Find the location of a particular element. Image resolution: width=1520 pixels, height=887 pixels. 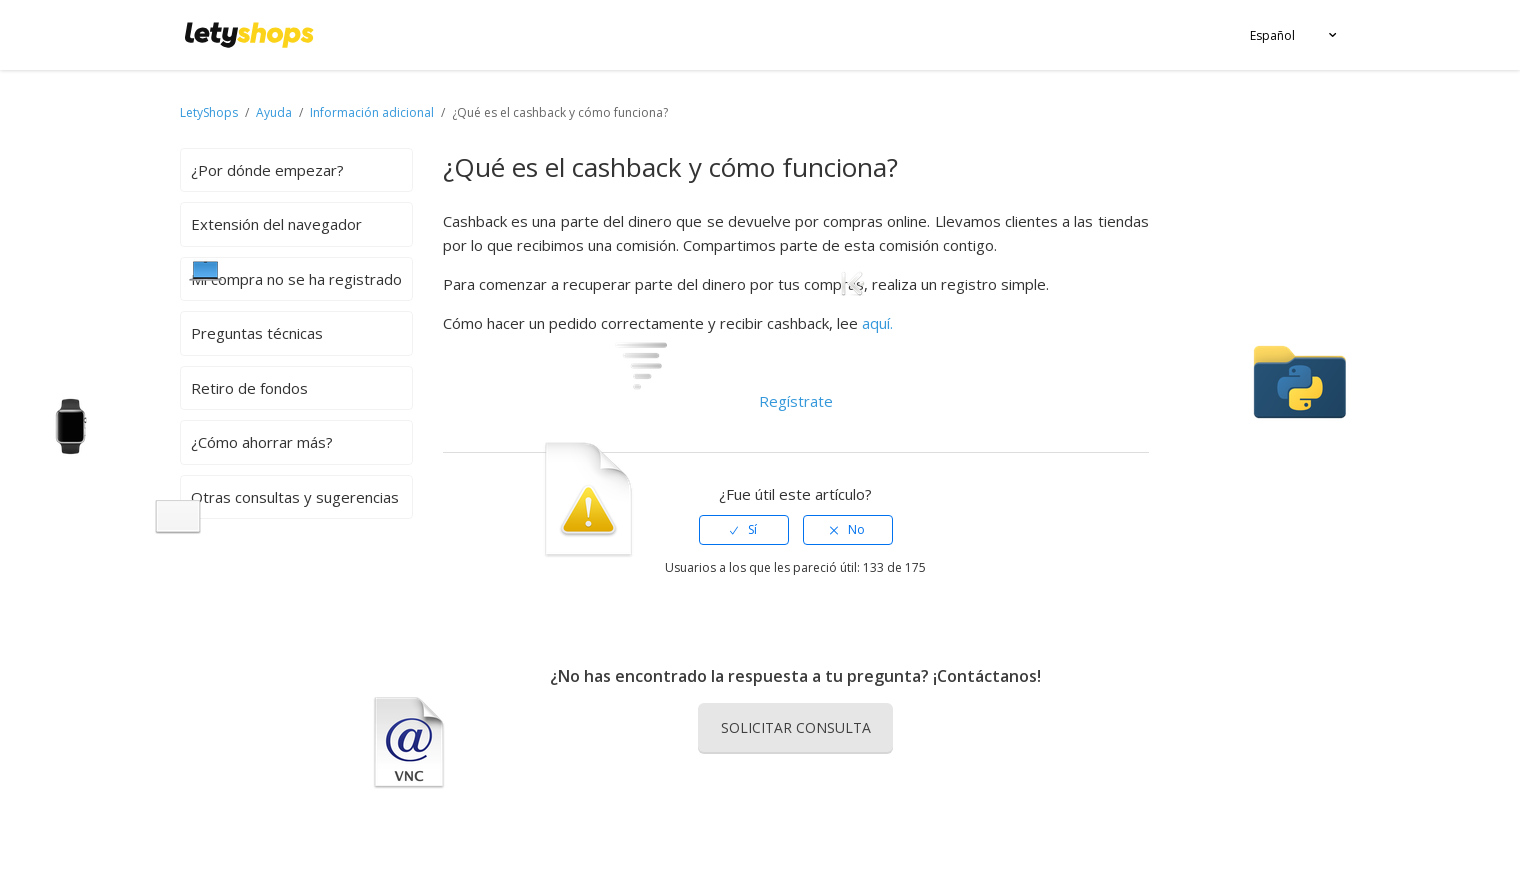

indicates tornado or severe storm warning is located at coordinates (641, 366).